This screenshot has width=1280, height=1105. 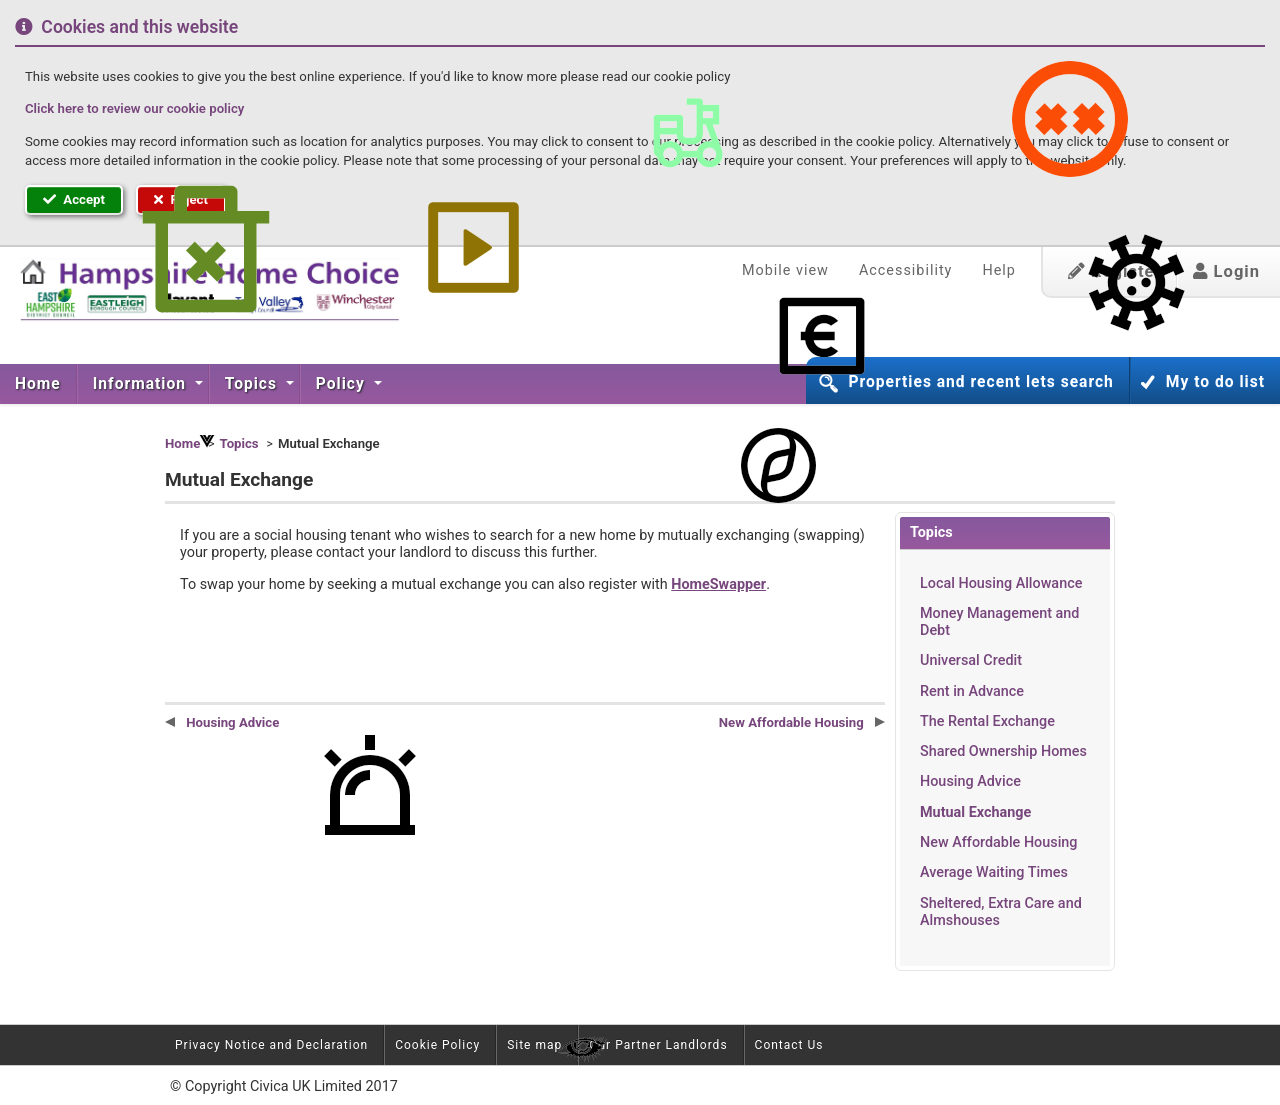 I want to click on facepunch studios logo, so click(x=1070, y=119).